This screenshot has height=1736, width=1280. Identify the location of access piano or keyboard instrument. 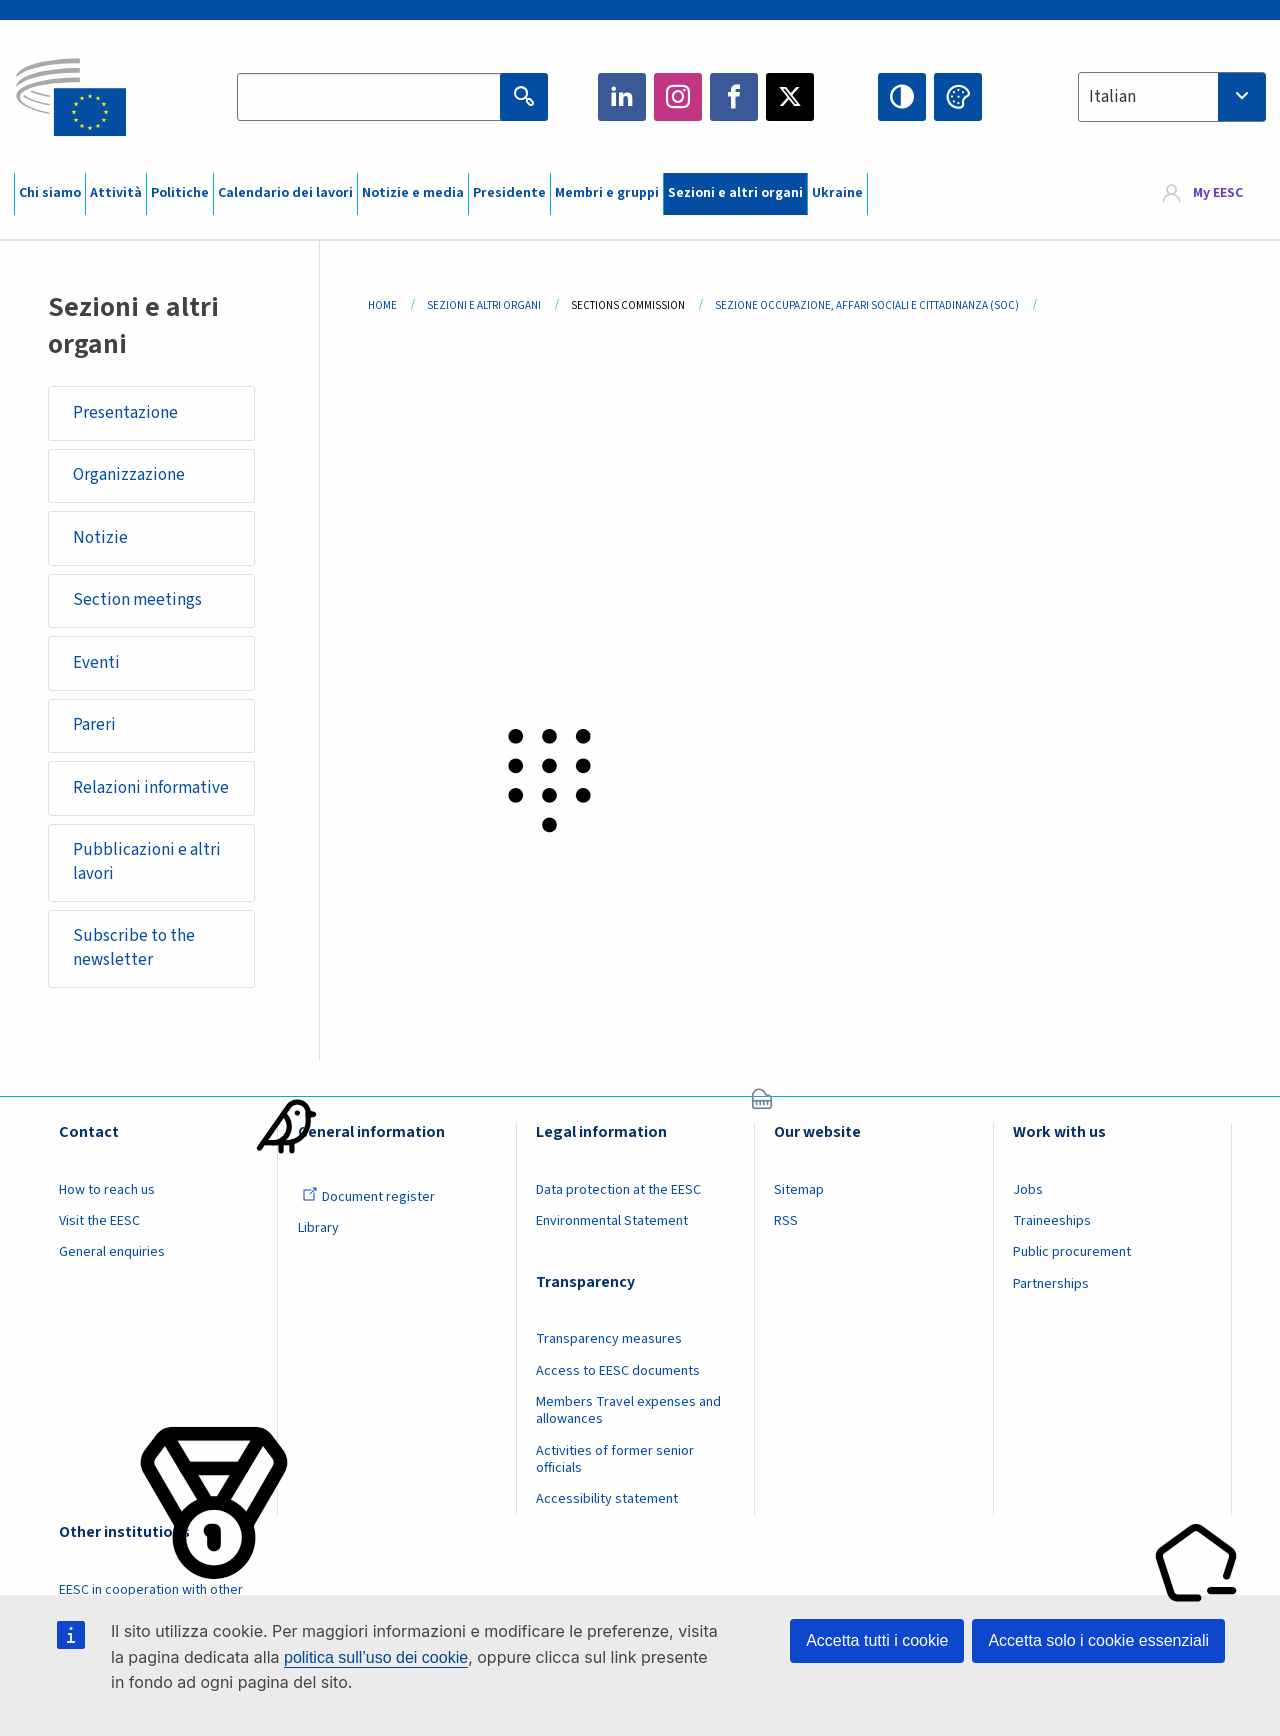
(762, 1099).